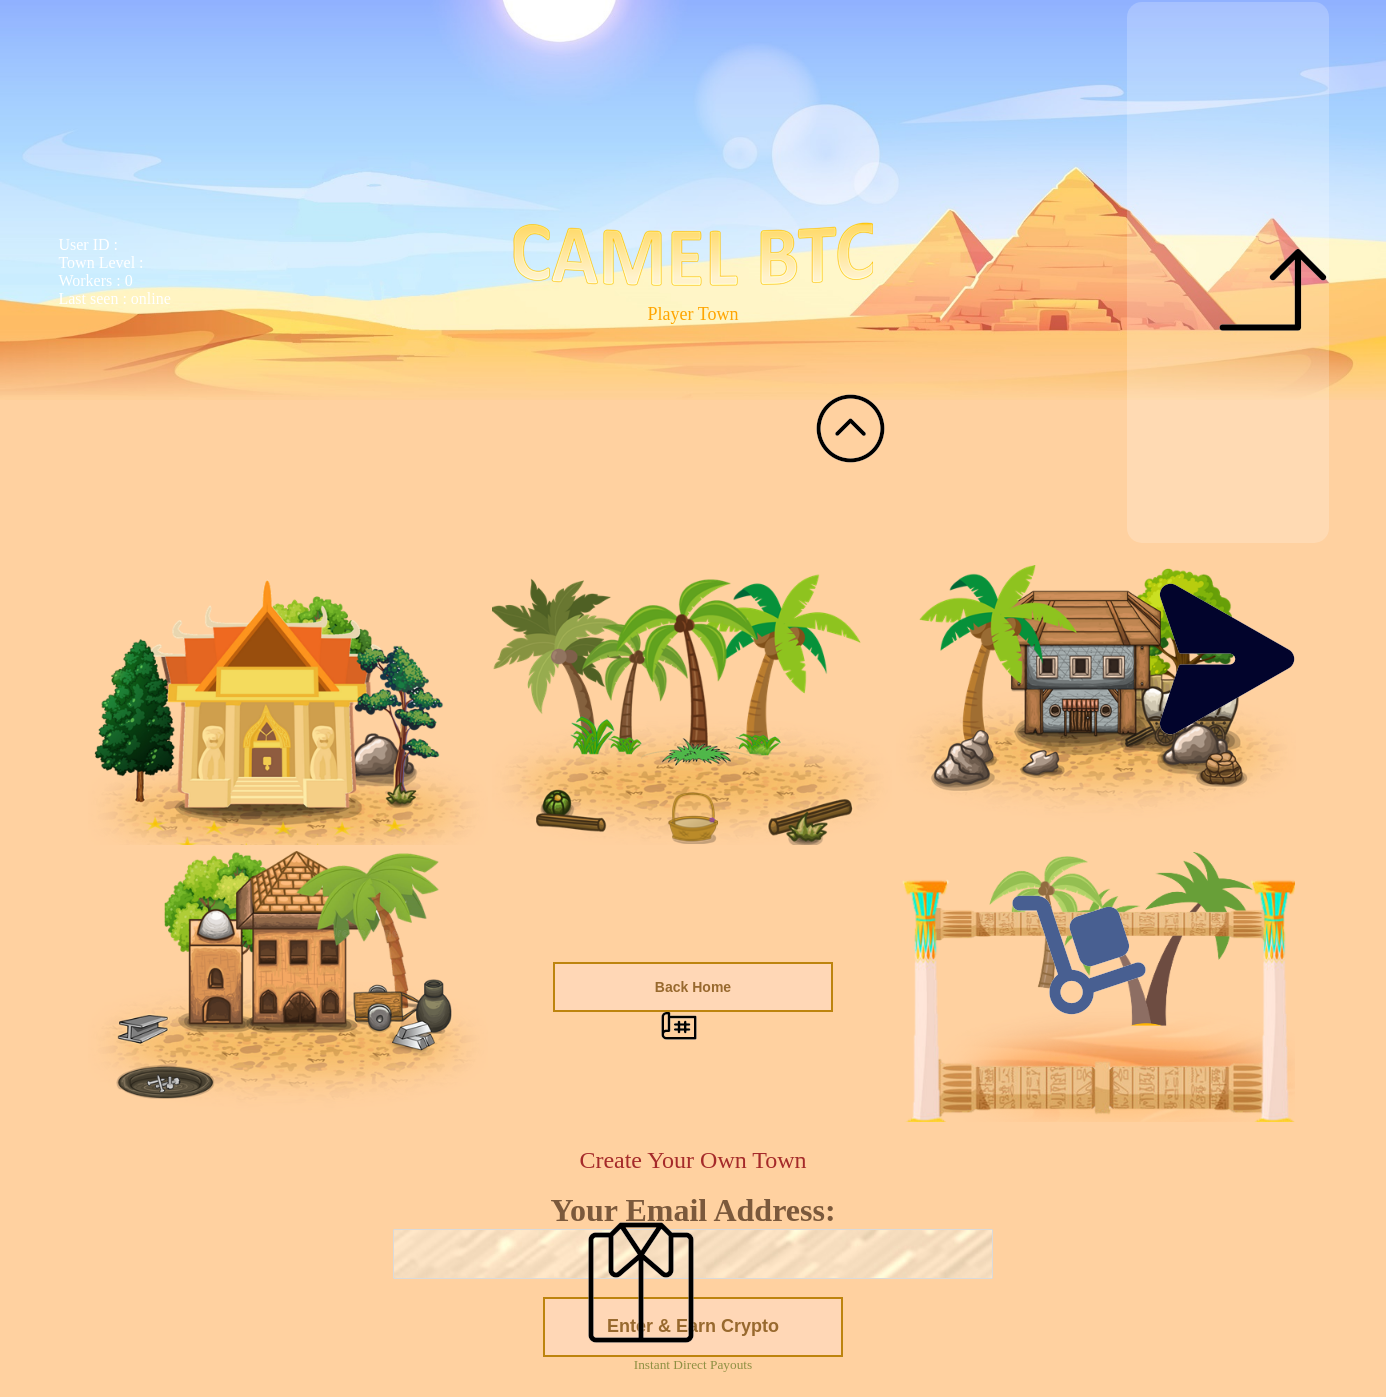  I want to click on access shipping or delivery options, so click(1079, 955).